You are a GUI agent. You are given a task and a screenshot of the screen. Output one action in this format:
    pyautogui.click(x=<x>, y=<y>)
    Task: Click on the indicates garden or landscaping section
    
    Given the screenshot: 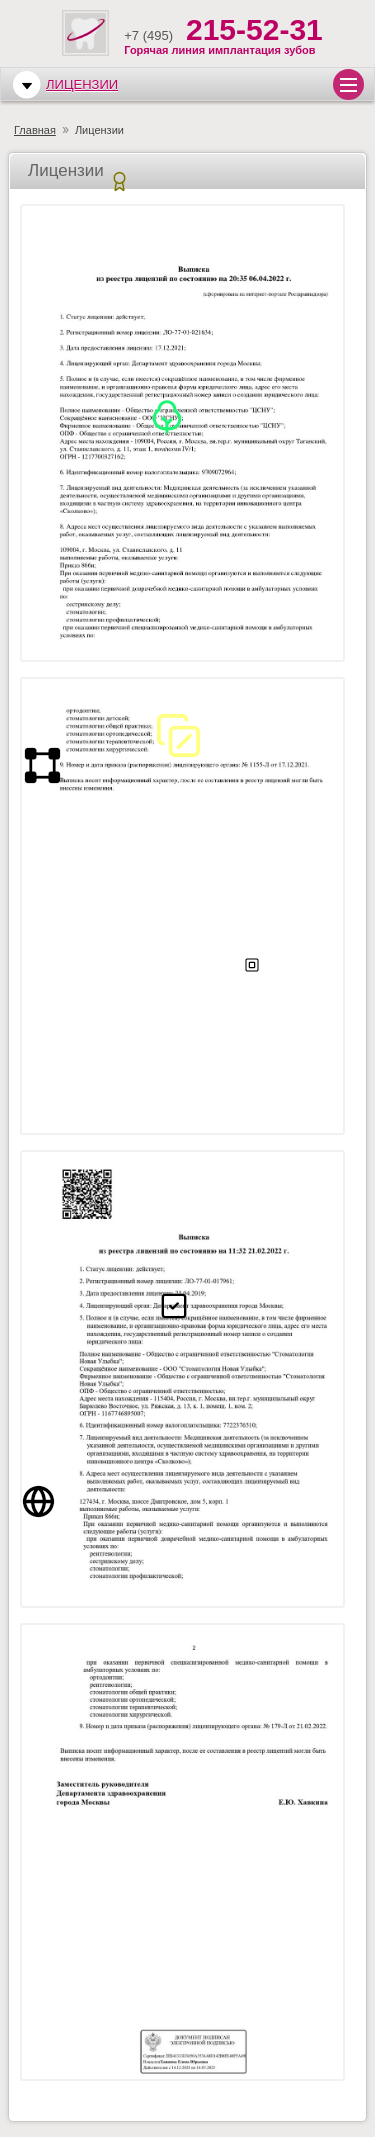 What is the action you would take?
    pyautogui.click(x=167, y=416)
    